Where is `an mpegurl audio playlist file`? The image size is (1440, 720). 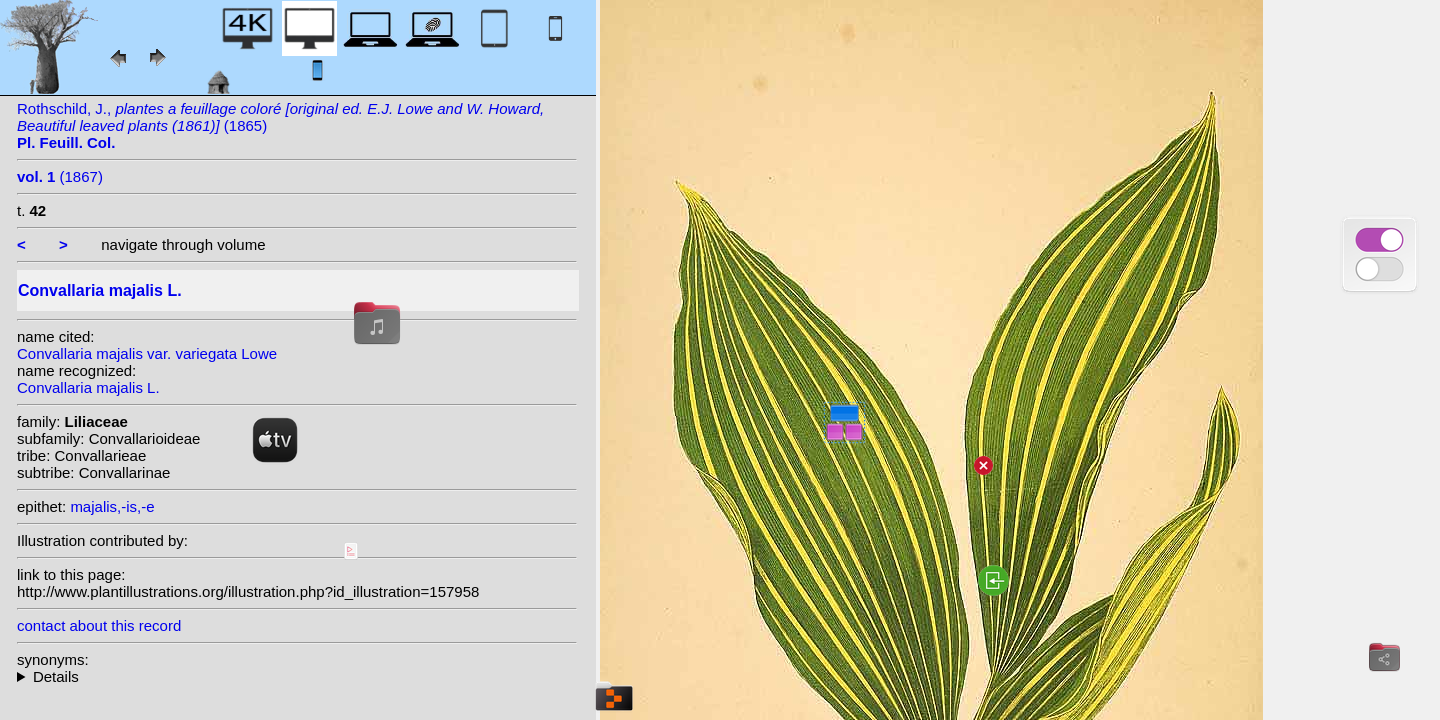
an mpegurl audio playlist file is located at coordinates (351, 551).